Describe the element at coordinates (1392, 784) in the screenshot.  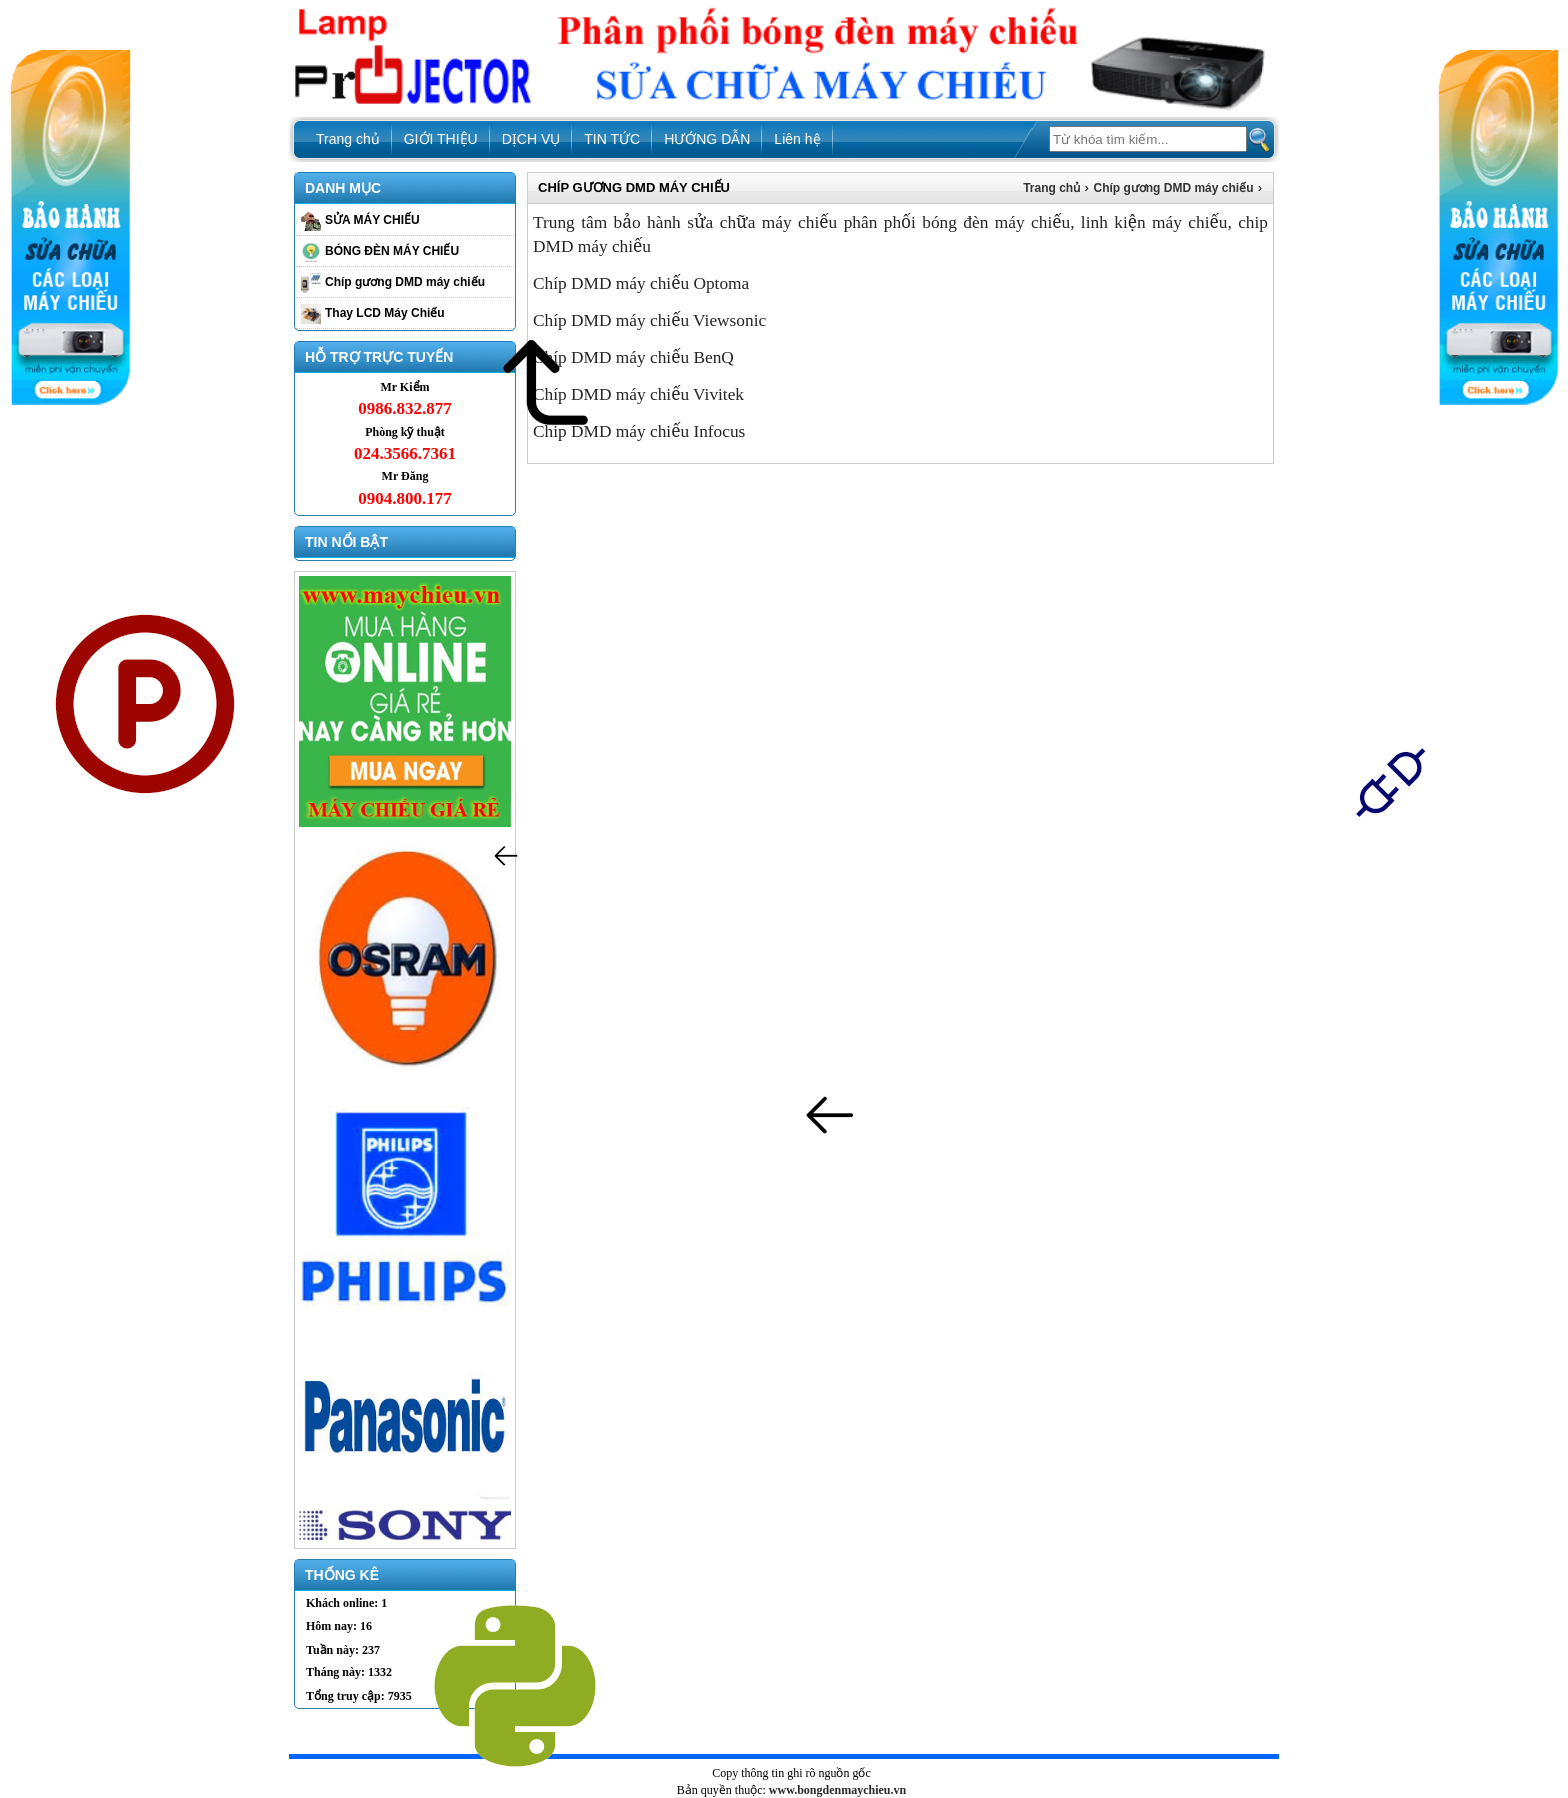
I see `disconnect from debug session` at that location.